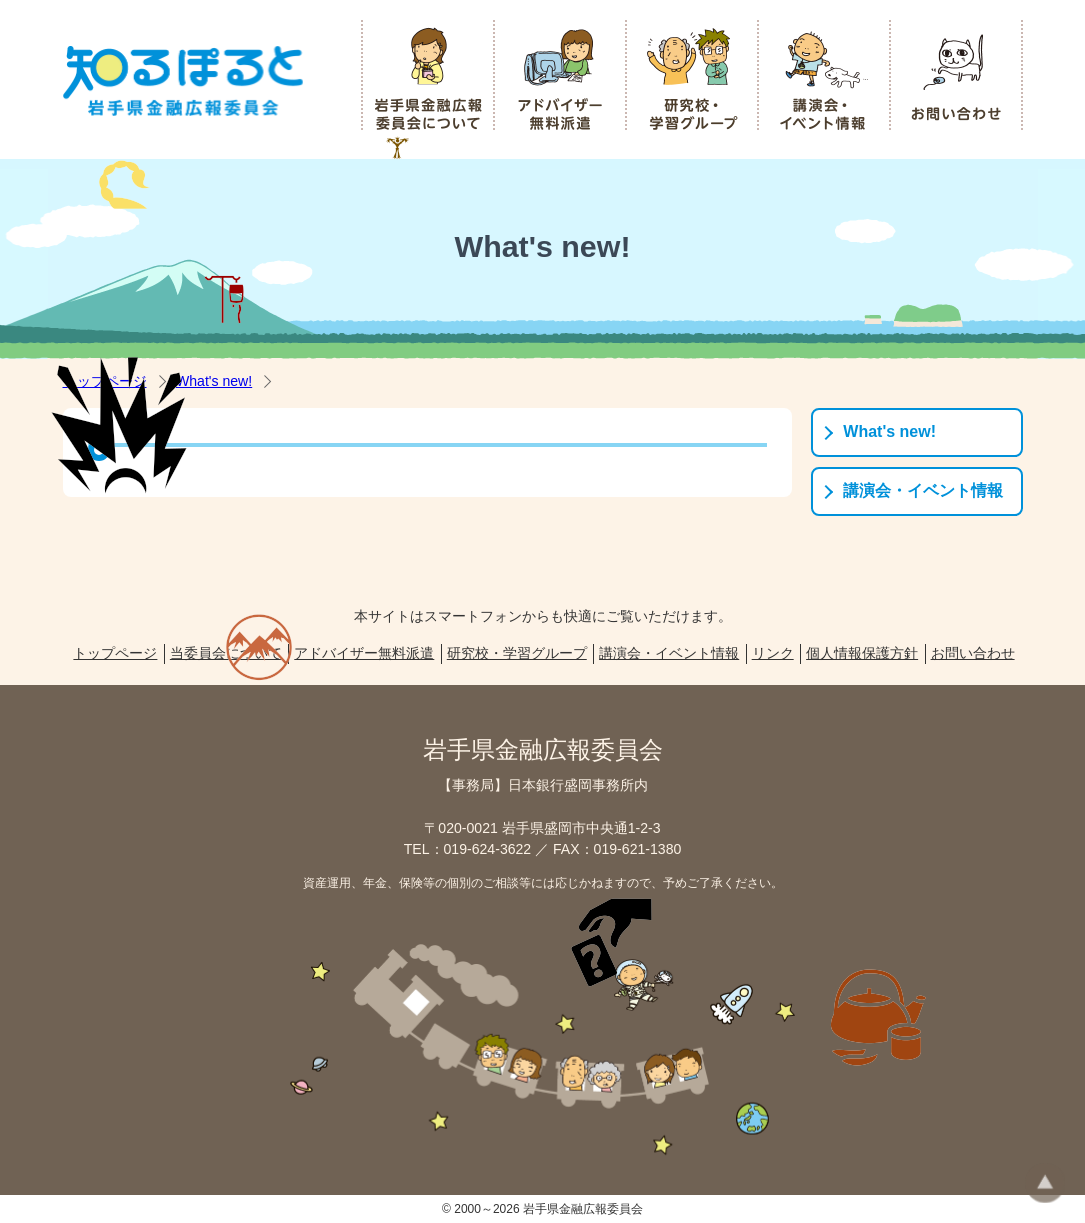 Image resolution: width=1085 pixels, height=1223 pixels. What do you see at coordinates (259, 647) in the screenshot?
I see `view mountain or hiking trails` at bounding box center [259, 647].